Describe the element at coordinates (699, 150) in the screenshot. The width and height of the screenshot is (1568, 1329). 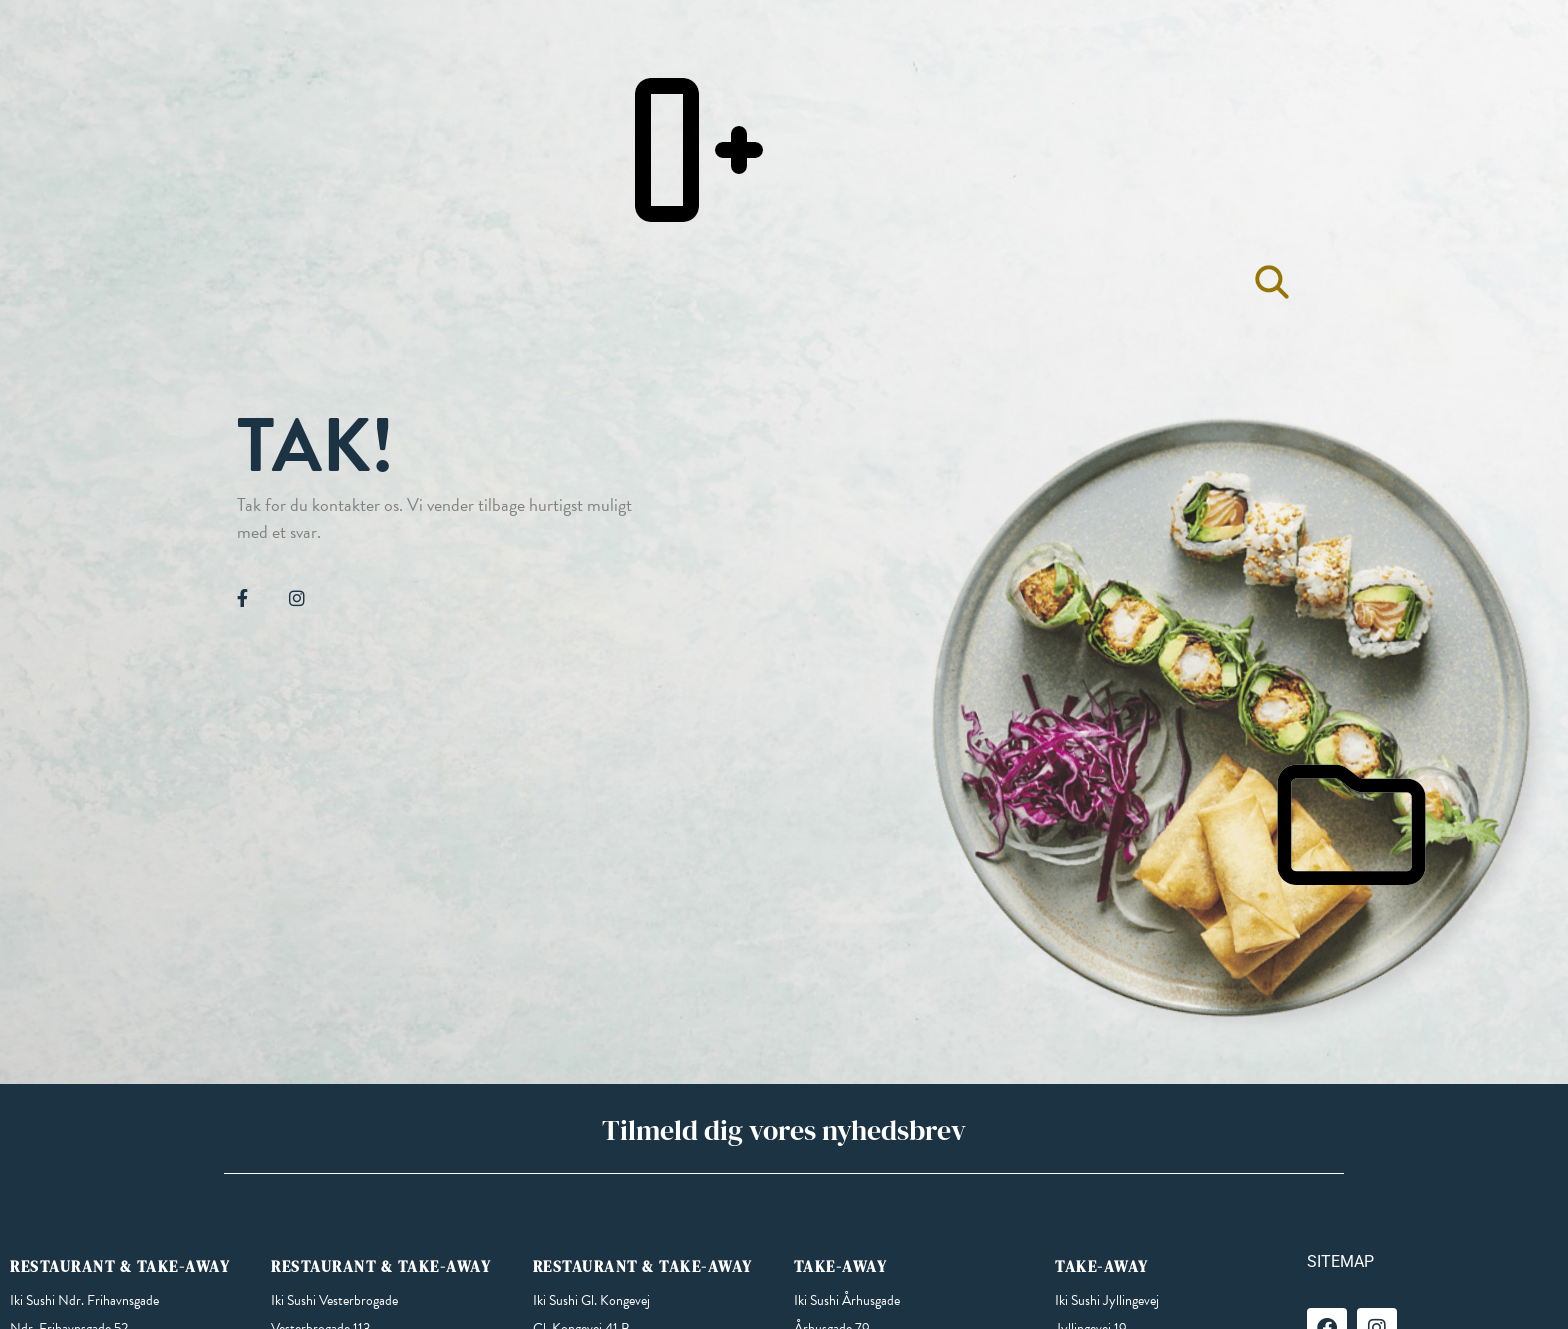
I see `insert a new column to the right` at that location.